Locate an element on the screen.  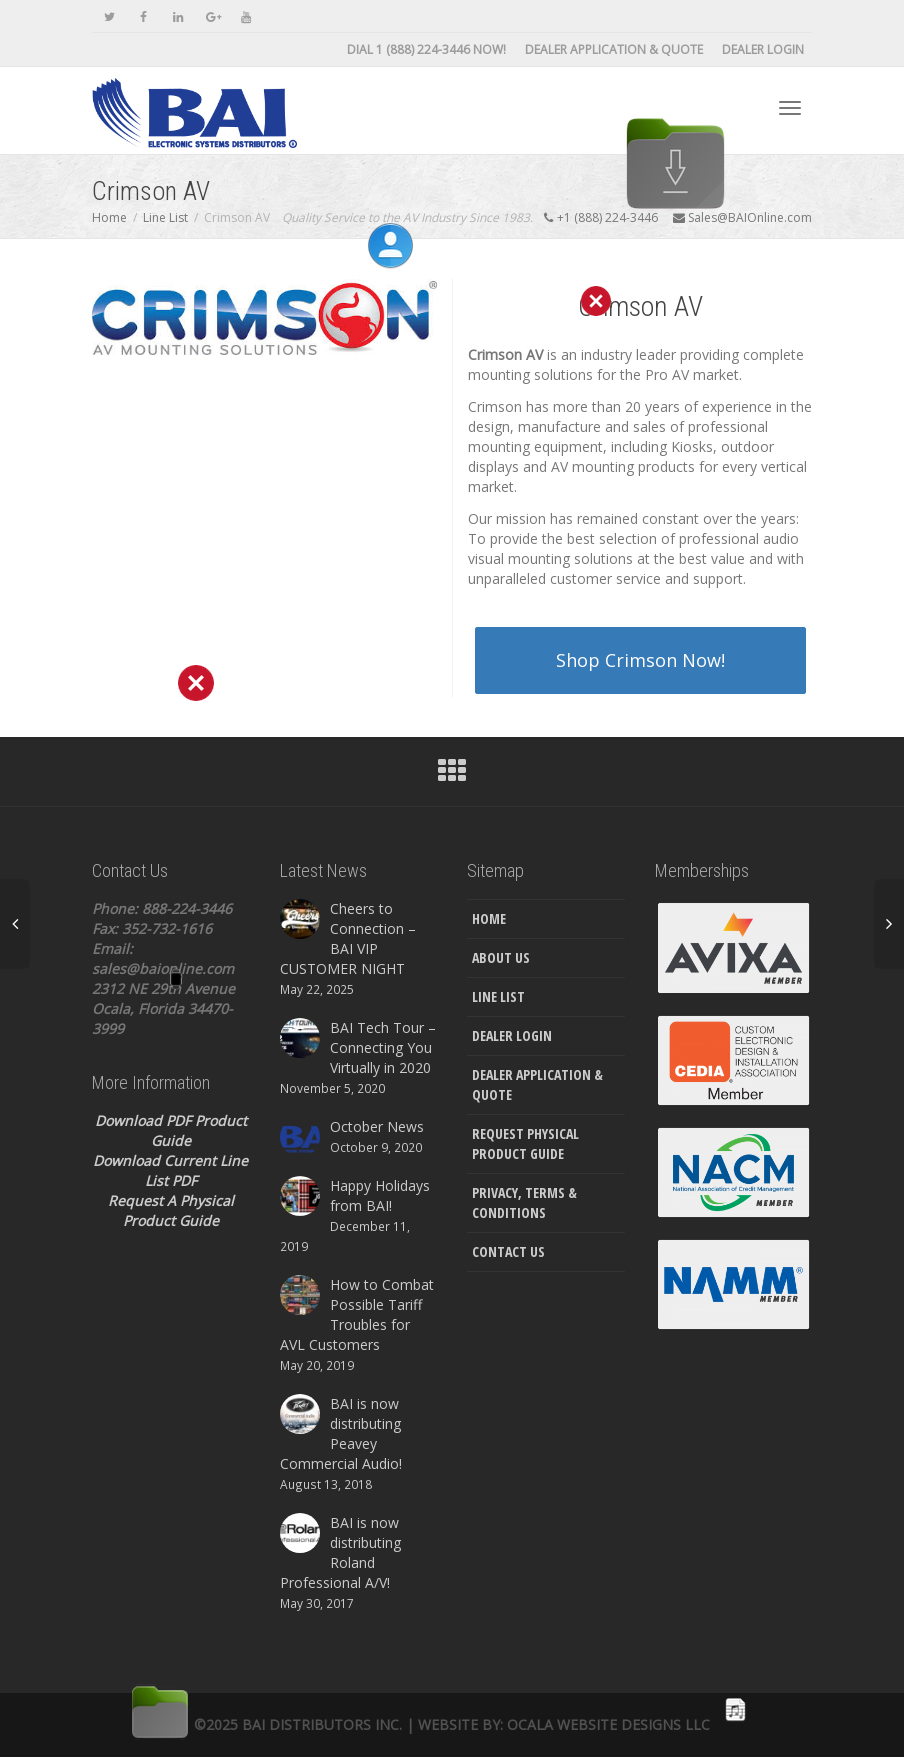
default user profile avatar is located at coordinates (390, 245).